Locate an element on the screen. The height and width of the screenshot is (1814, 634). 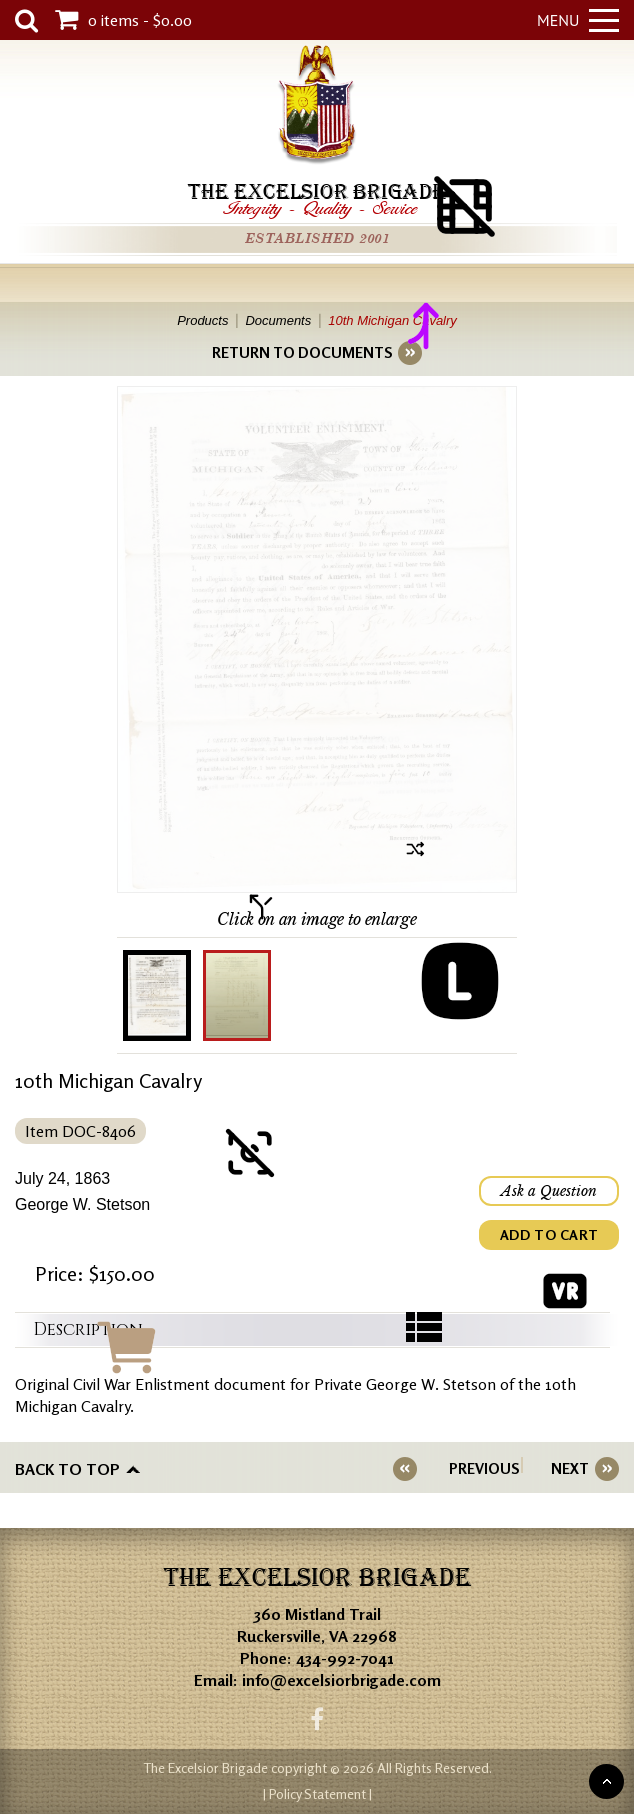
indicates VR-compatible content or experience is located at coordinates (565, 1291).